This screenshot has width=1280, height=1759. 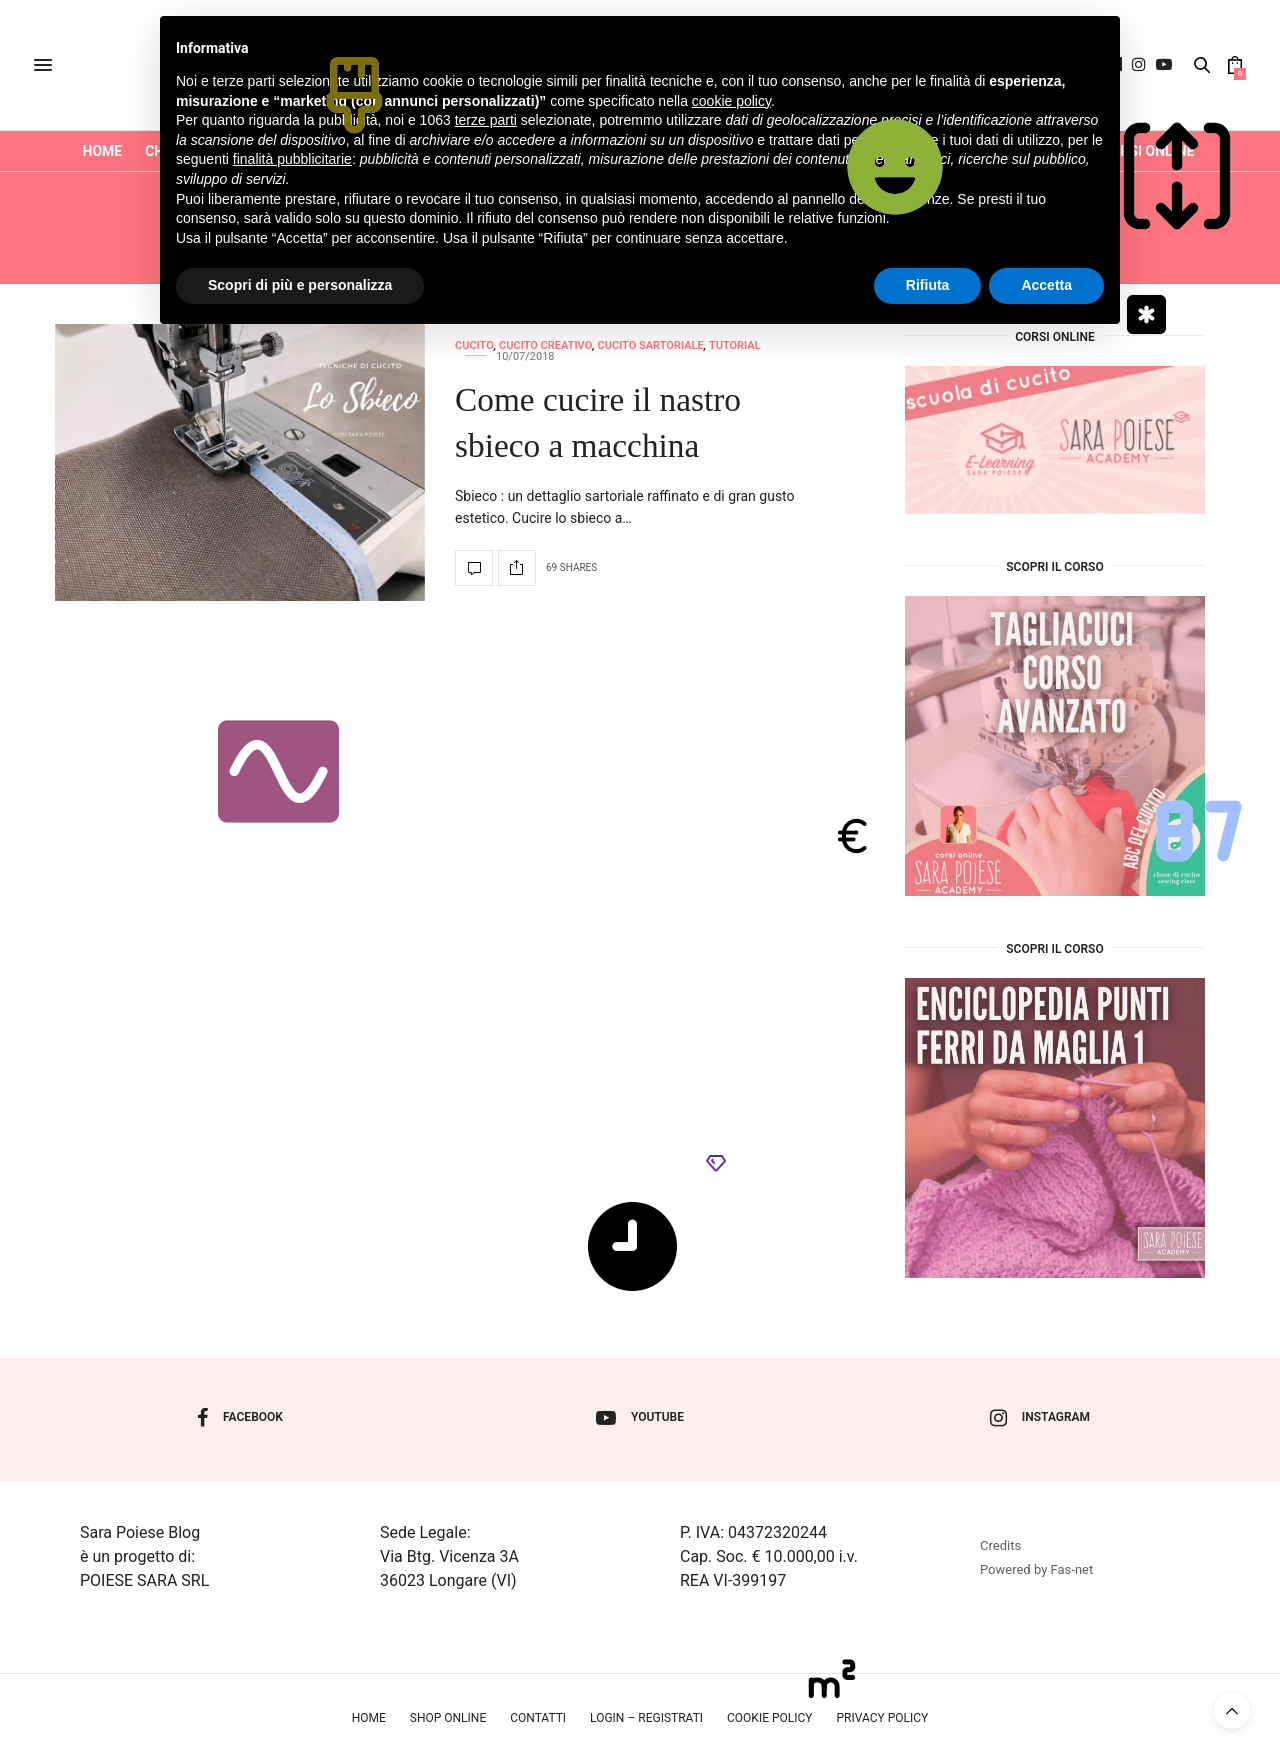 What do you see at coordinates (895, 167) in the screenshot?
I see `rate your experience positively` at bounding box center [895, 167].